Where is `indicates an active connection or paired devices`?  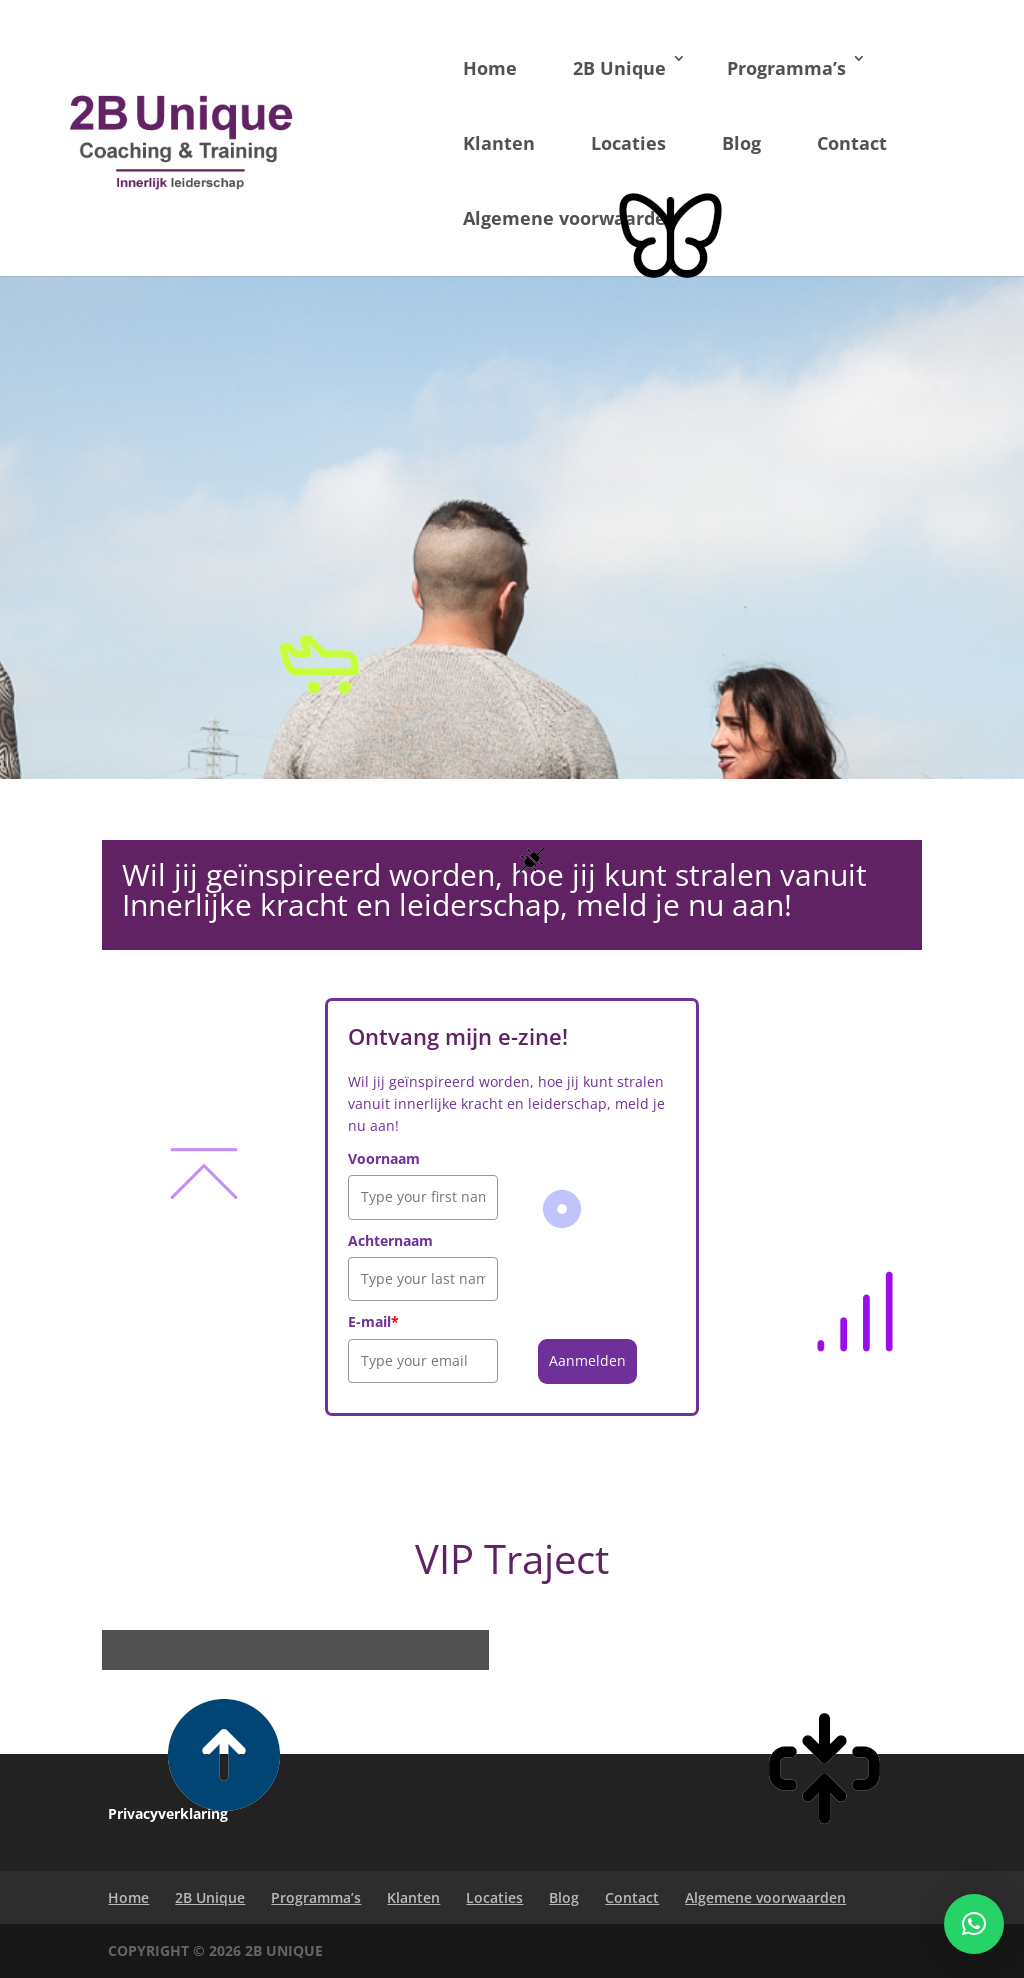
indicates an active connection or paired devices is located at coordinates (532, 860).